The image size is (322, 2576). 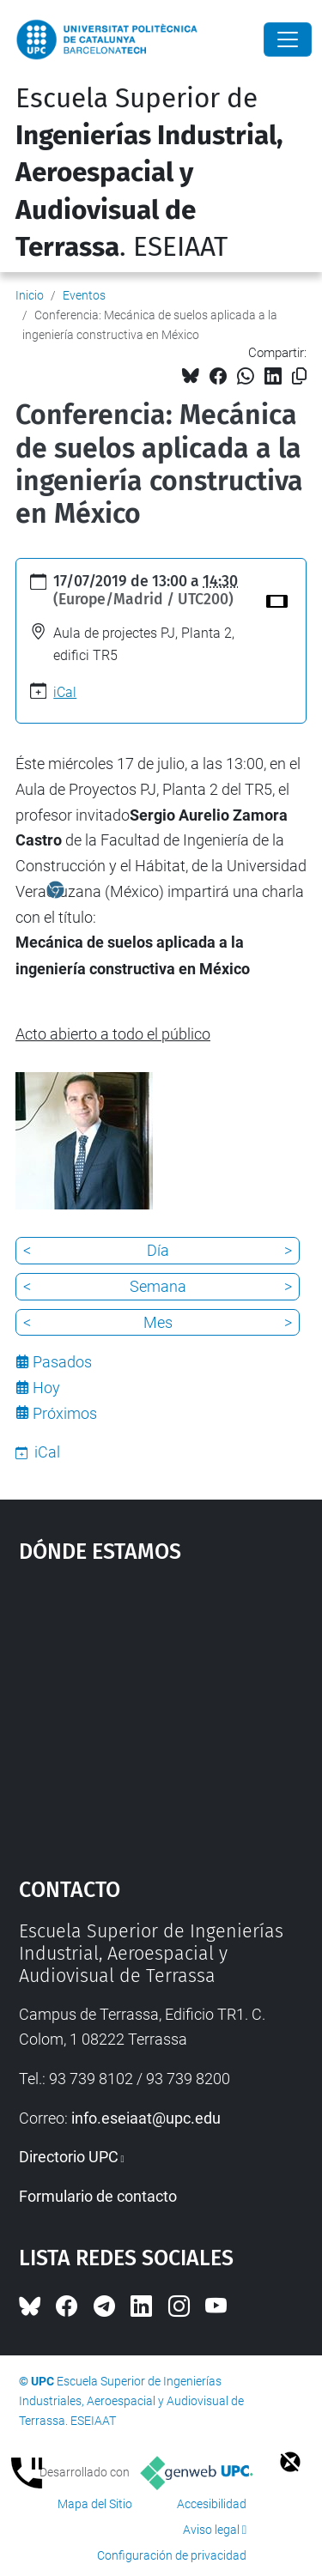 I want to click on open link in Google Chrome browser, so click(x=55, y=889).